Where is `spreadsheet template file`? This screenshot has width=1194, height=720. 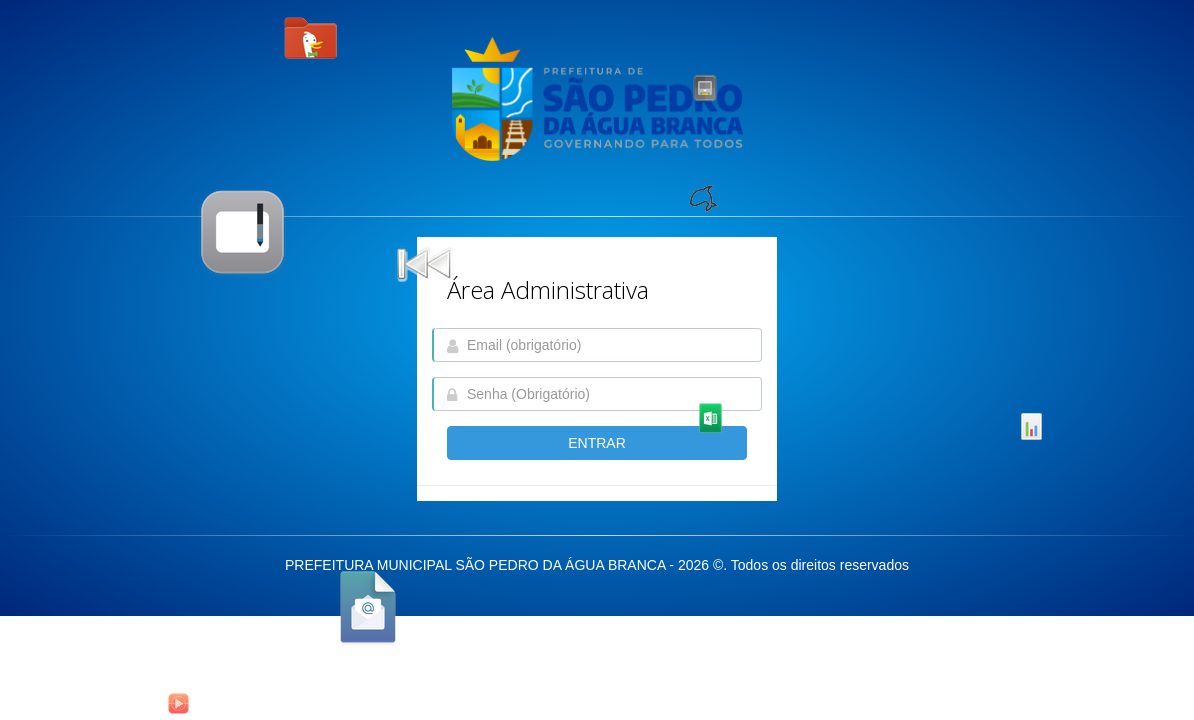 spreadsheet template file is located at coordinates (710, 418).